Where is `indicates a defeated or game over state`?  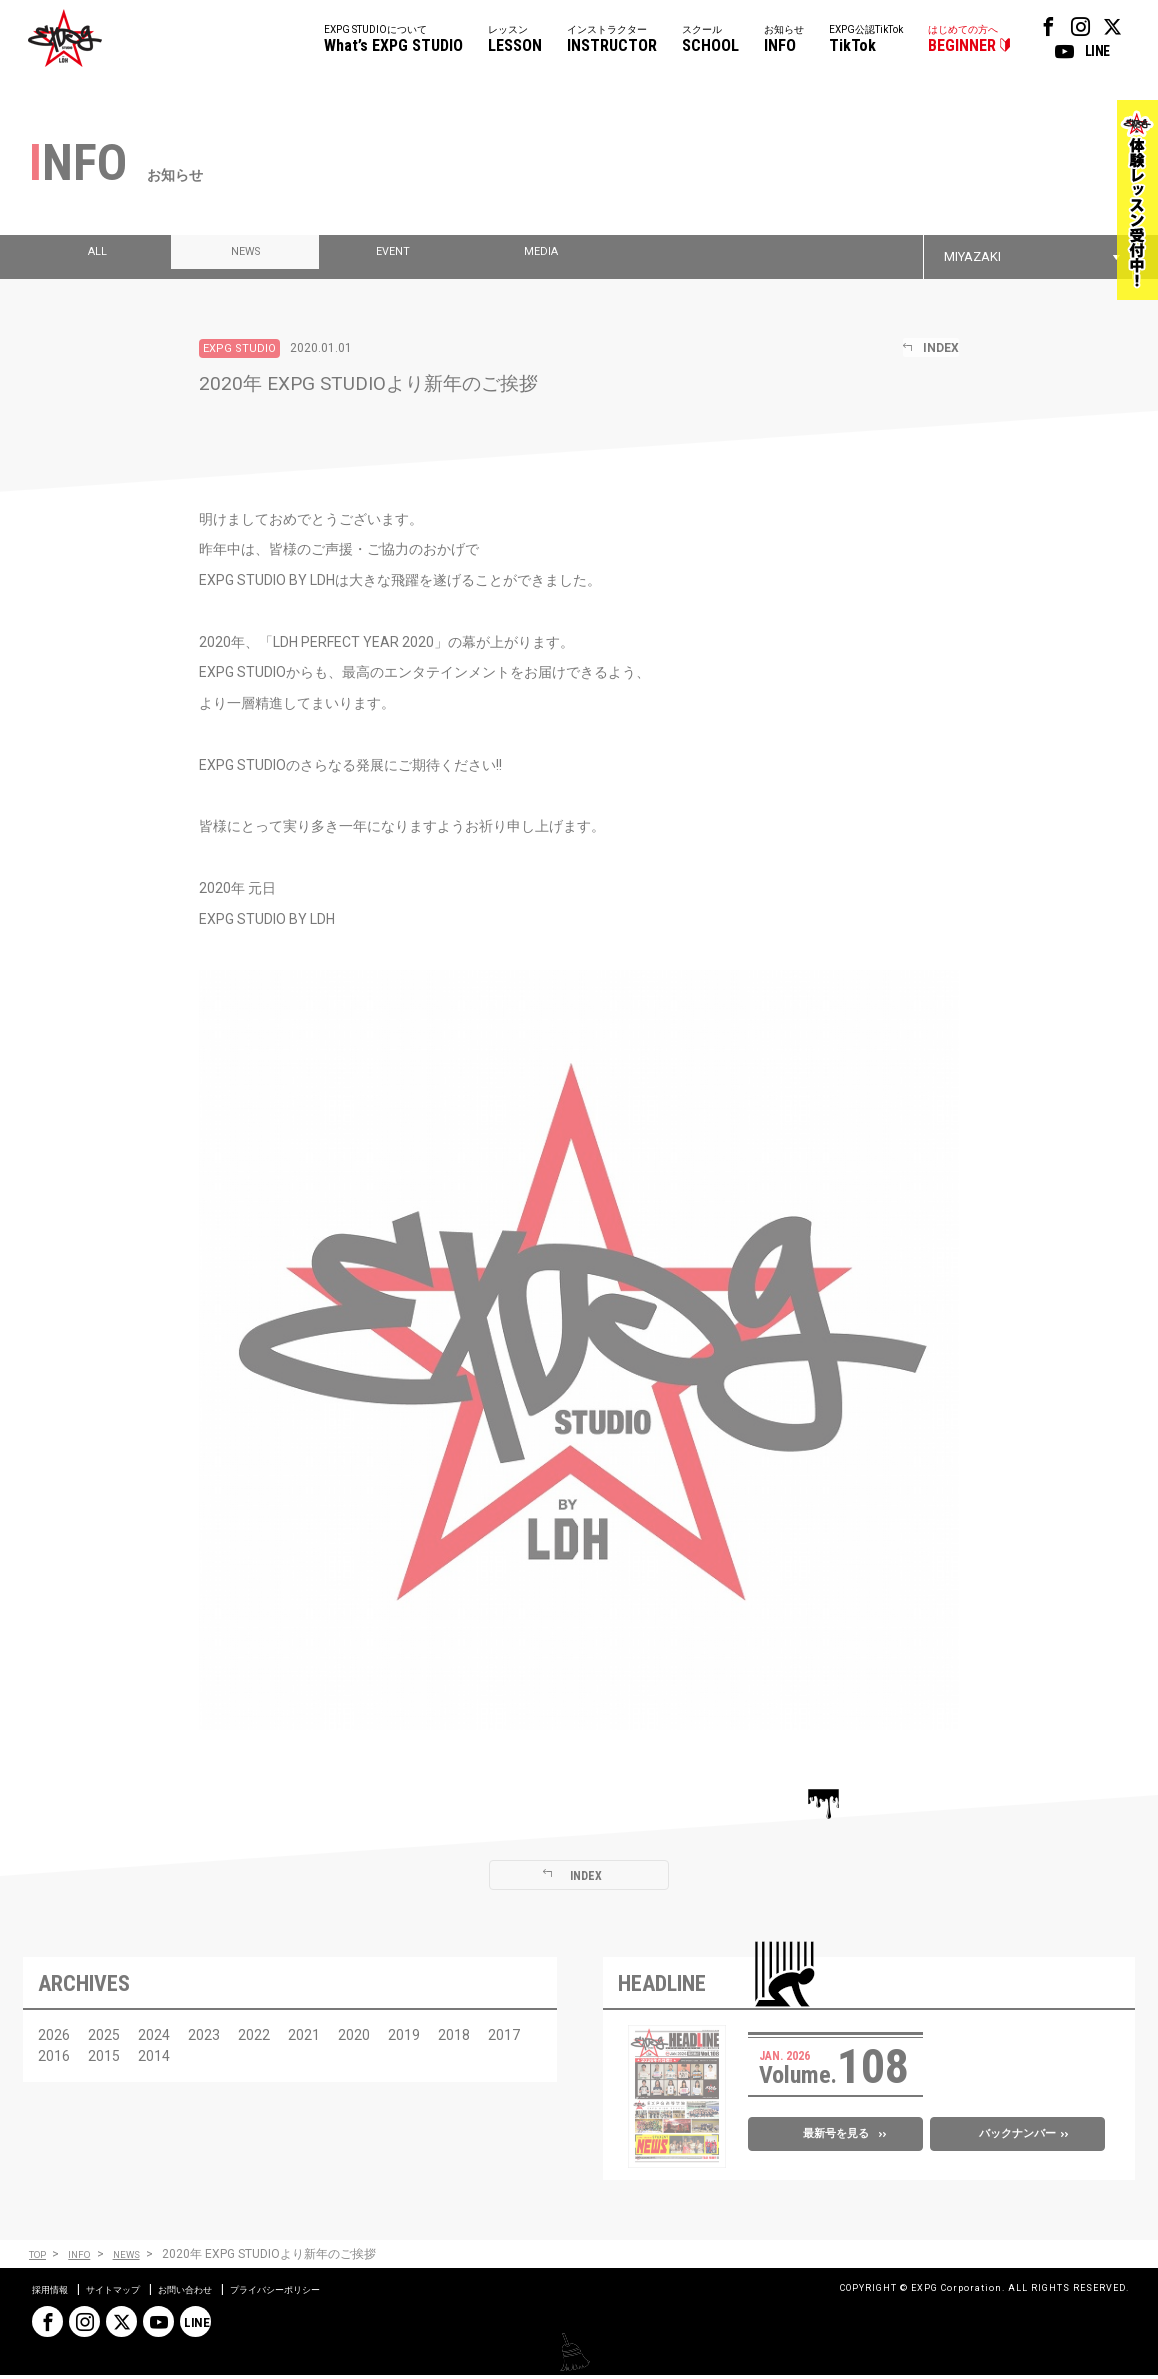
indicates a defeated or game over state is located at coordinates (784, 1974).